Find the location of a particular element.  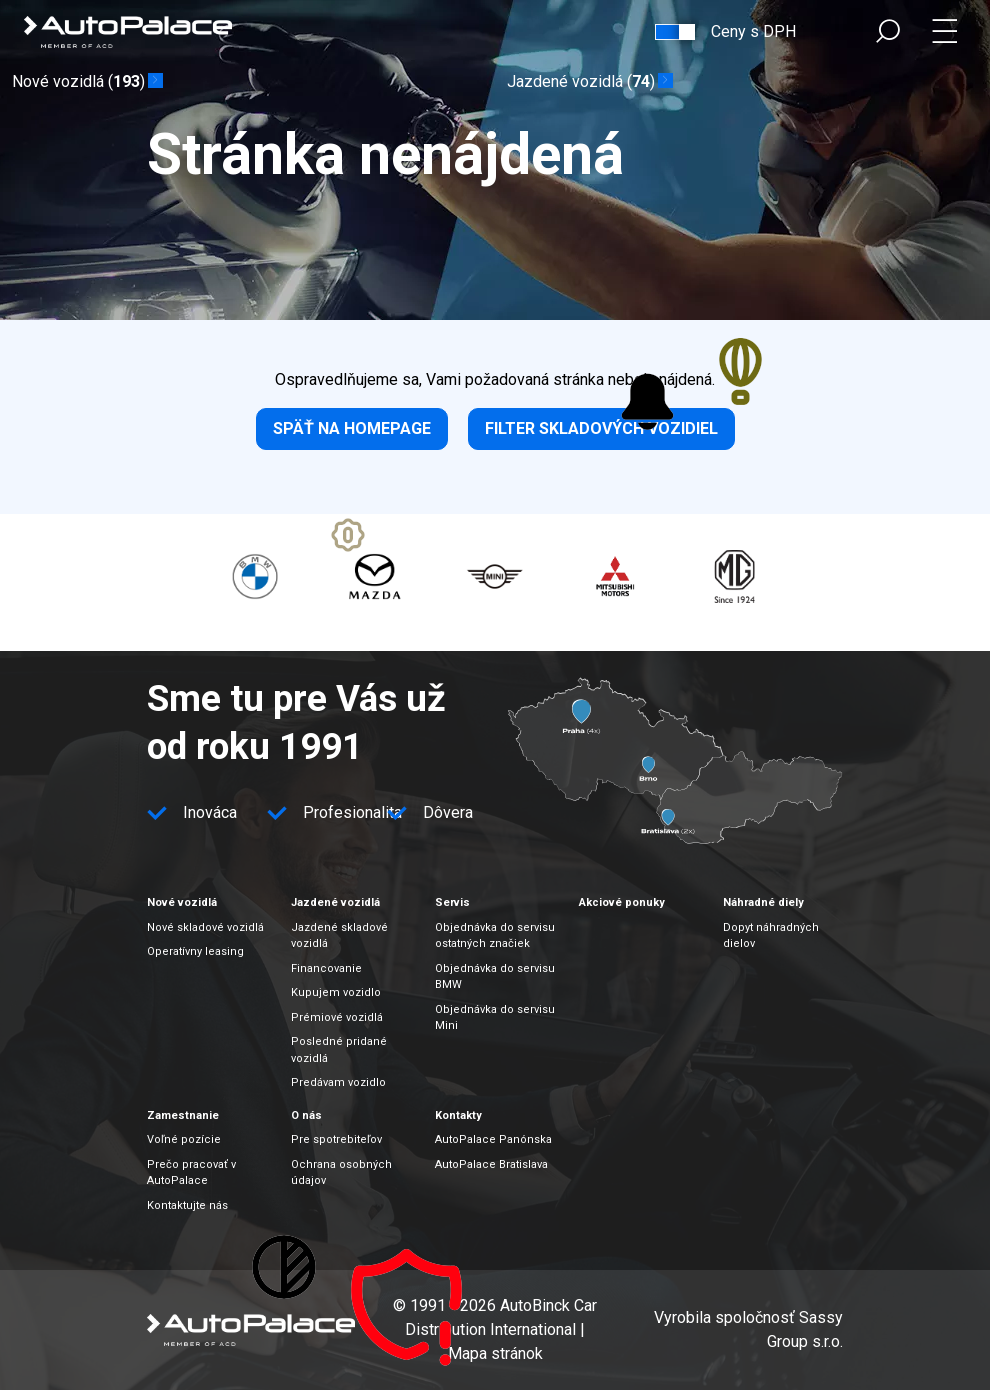

adjust screen brightness settings is located at coordinates (284, 1267).